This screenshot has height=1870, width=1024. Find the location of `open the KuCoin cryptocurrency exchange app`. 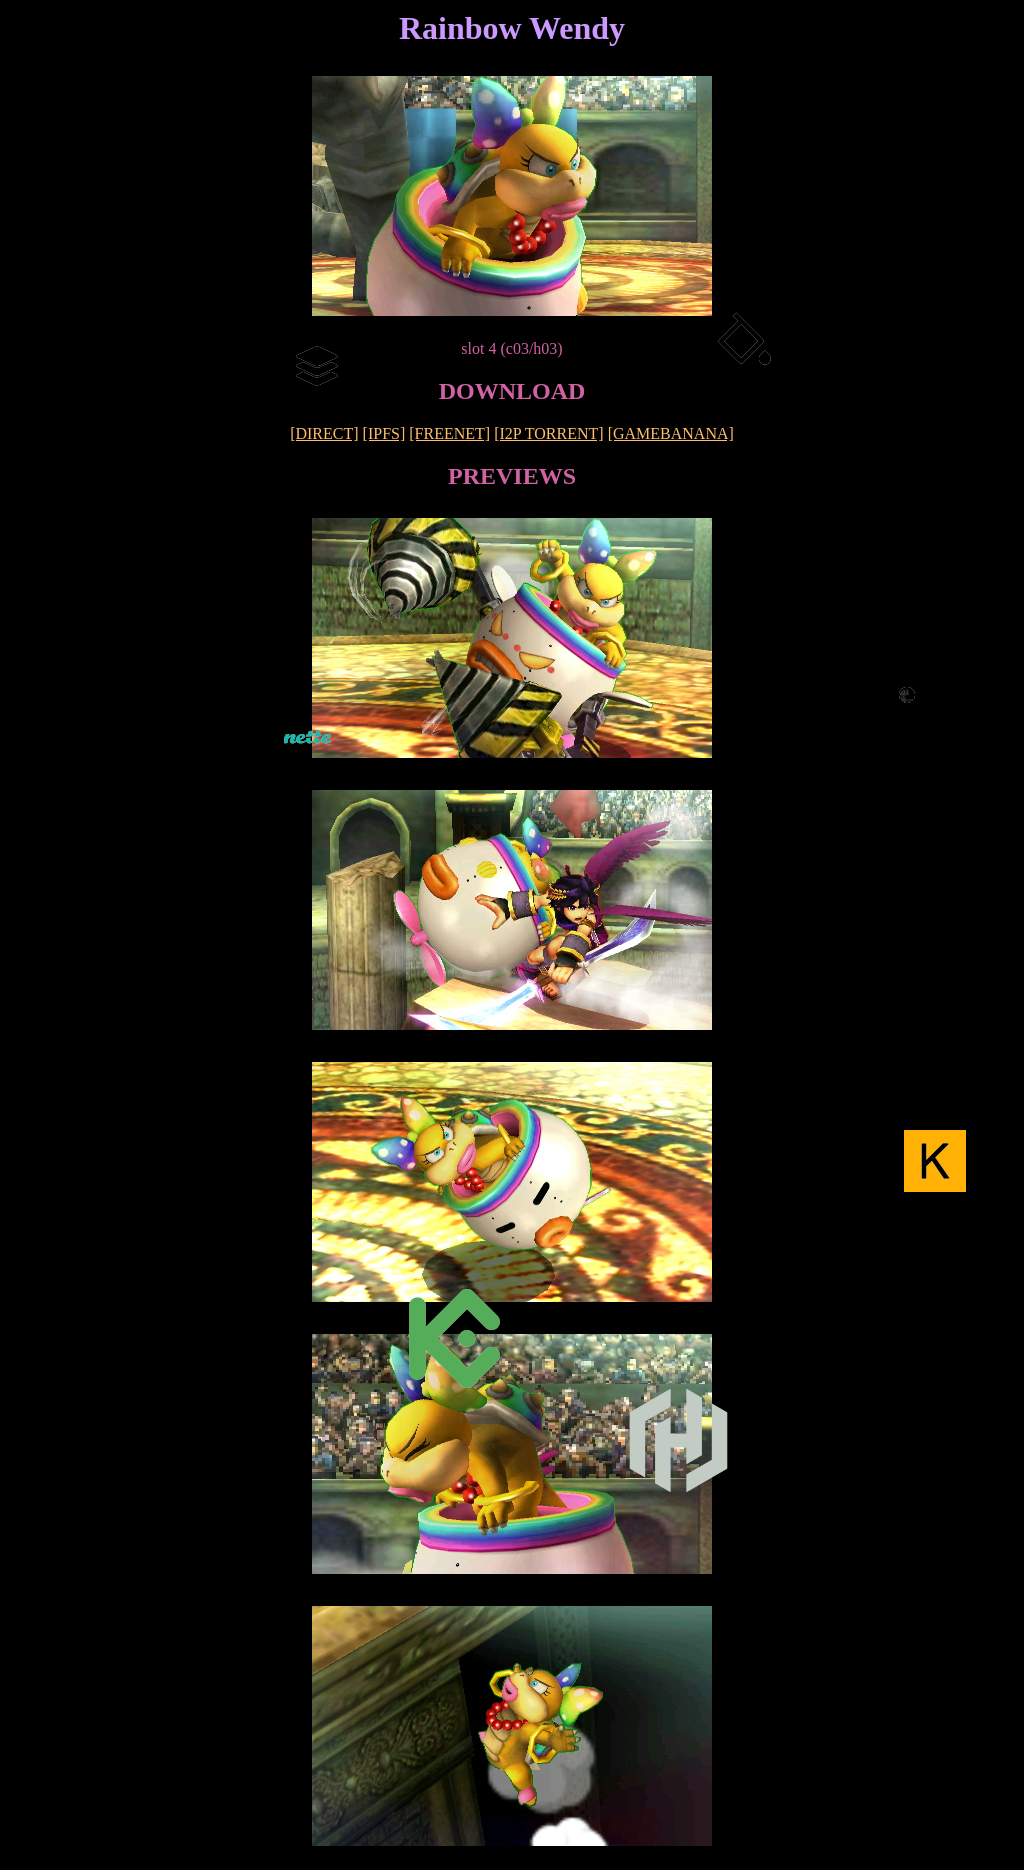

open the KuCoin cryptocurrency exchange app is located at coordinates (454, 1338).